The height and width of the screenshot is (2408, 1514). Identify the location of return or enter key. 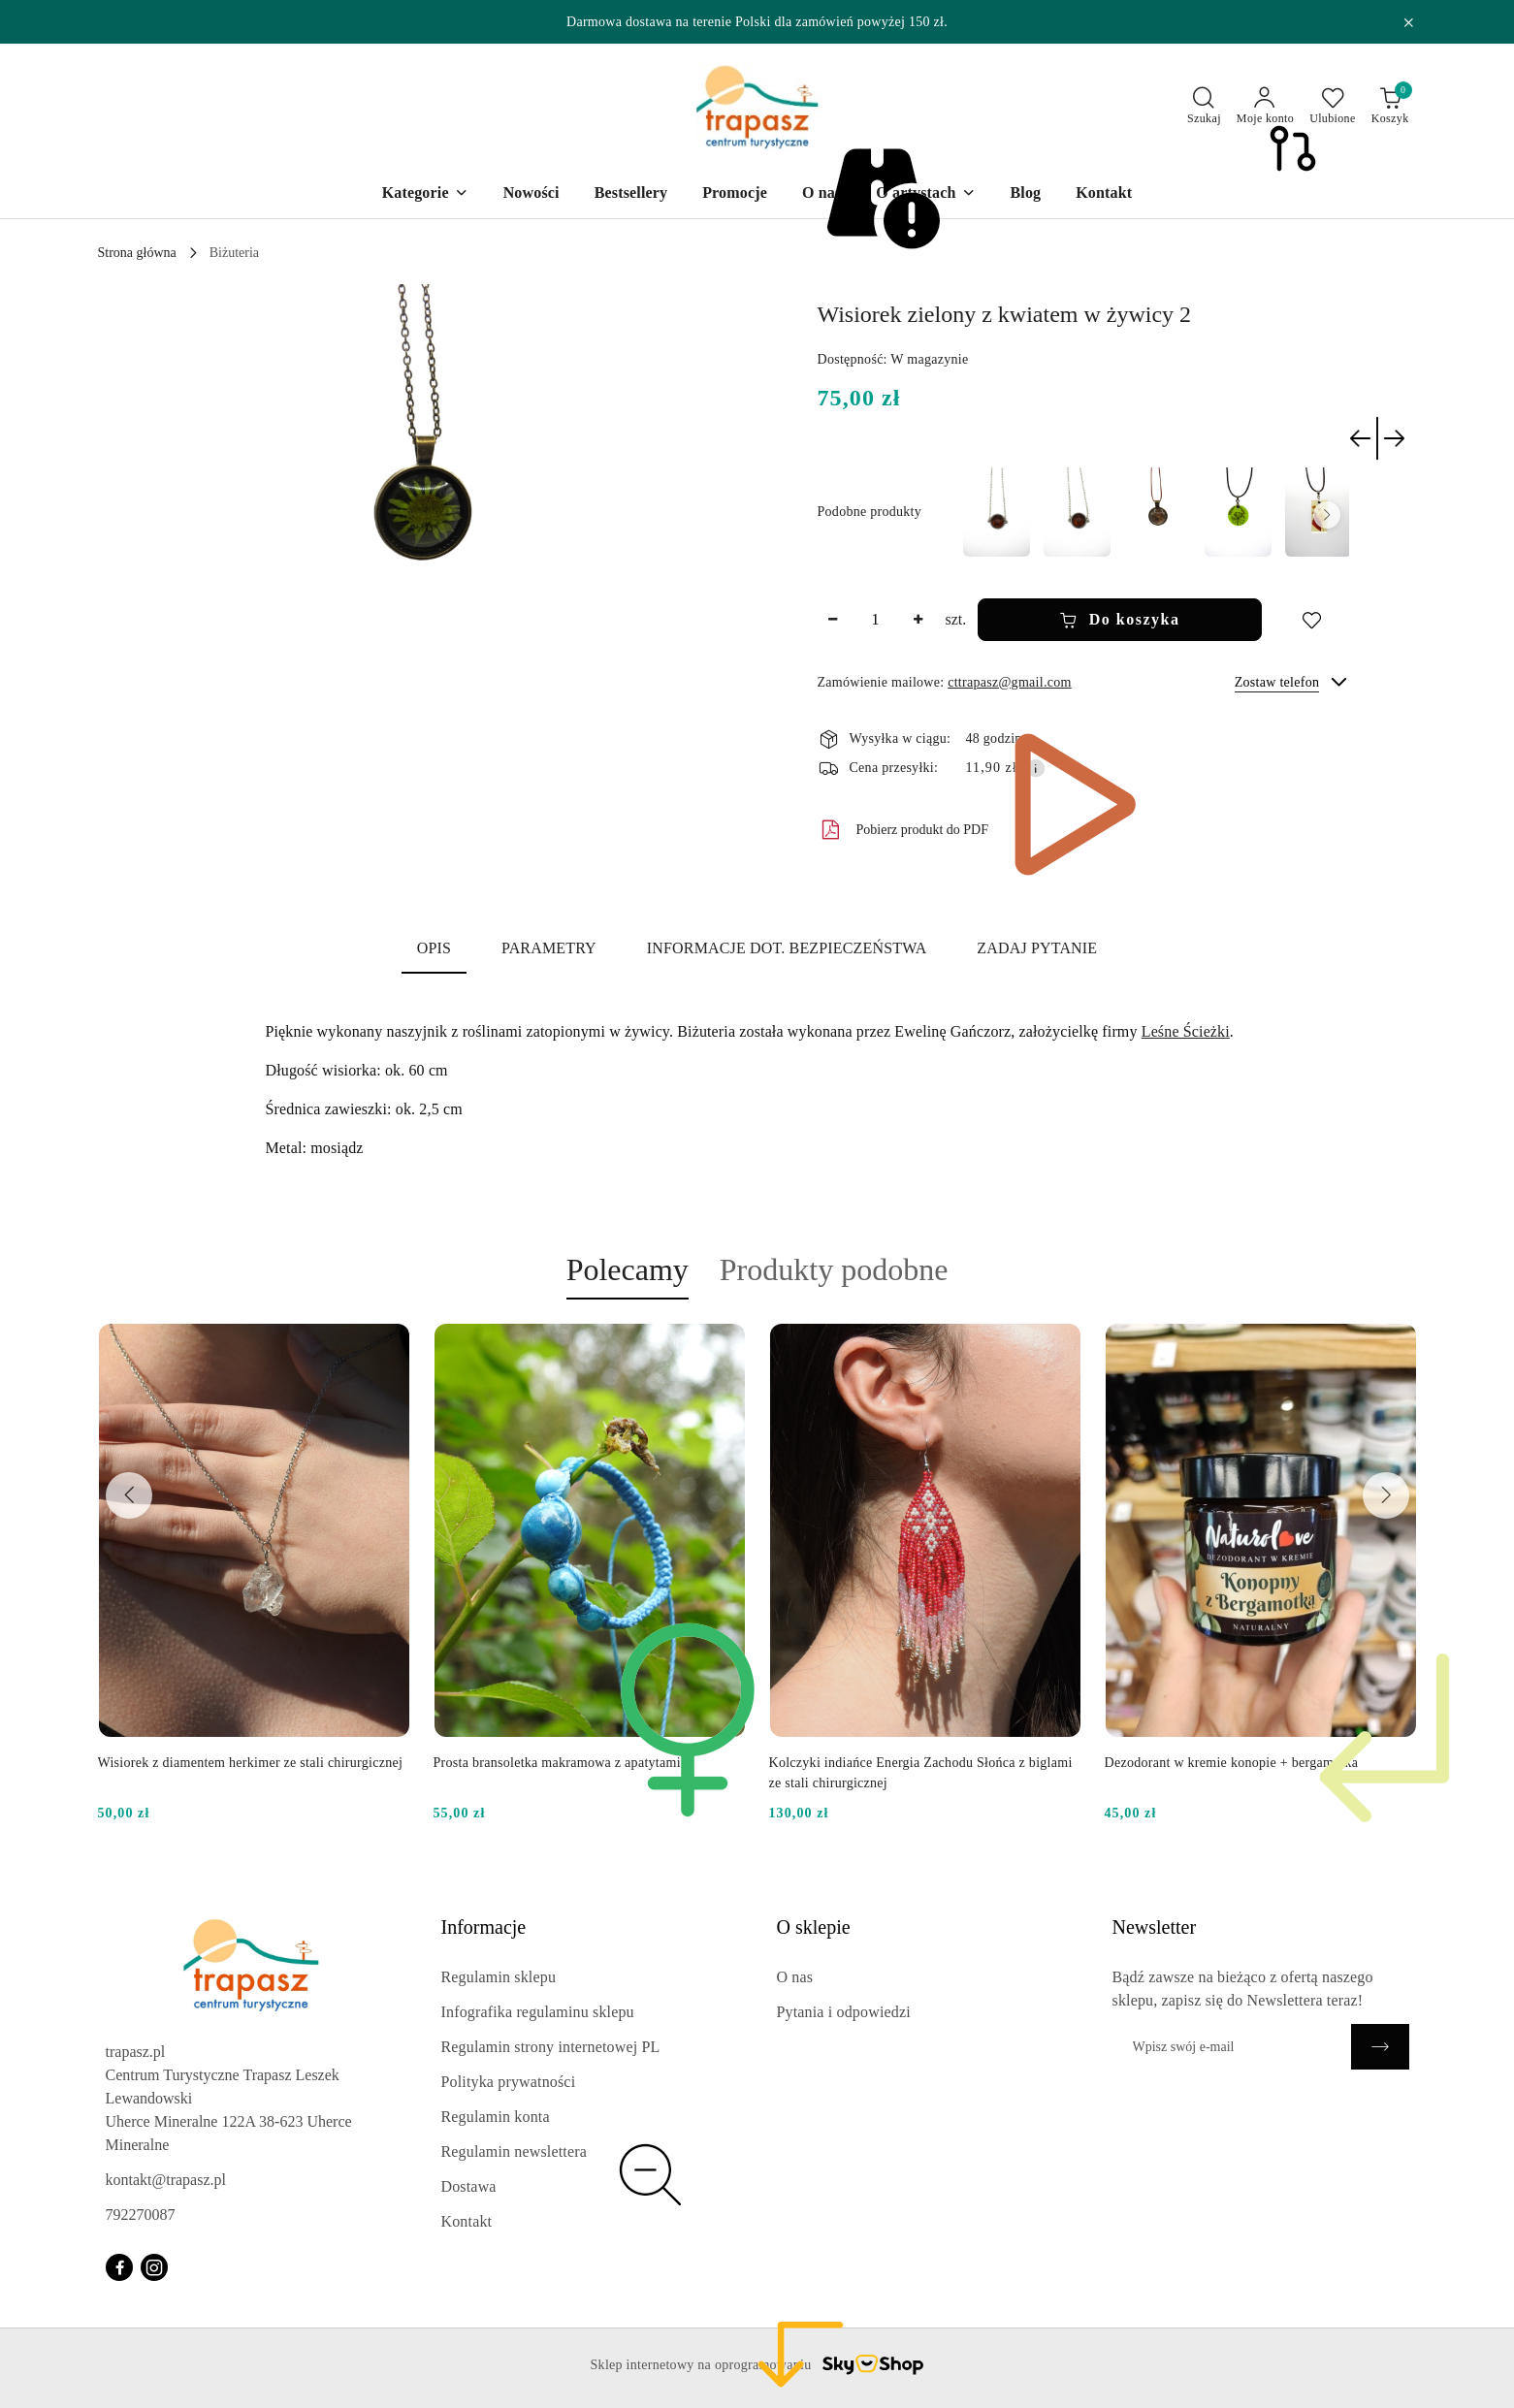
(1391, 1738).